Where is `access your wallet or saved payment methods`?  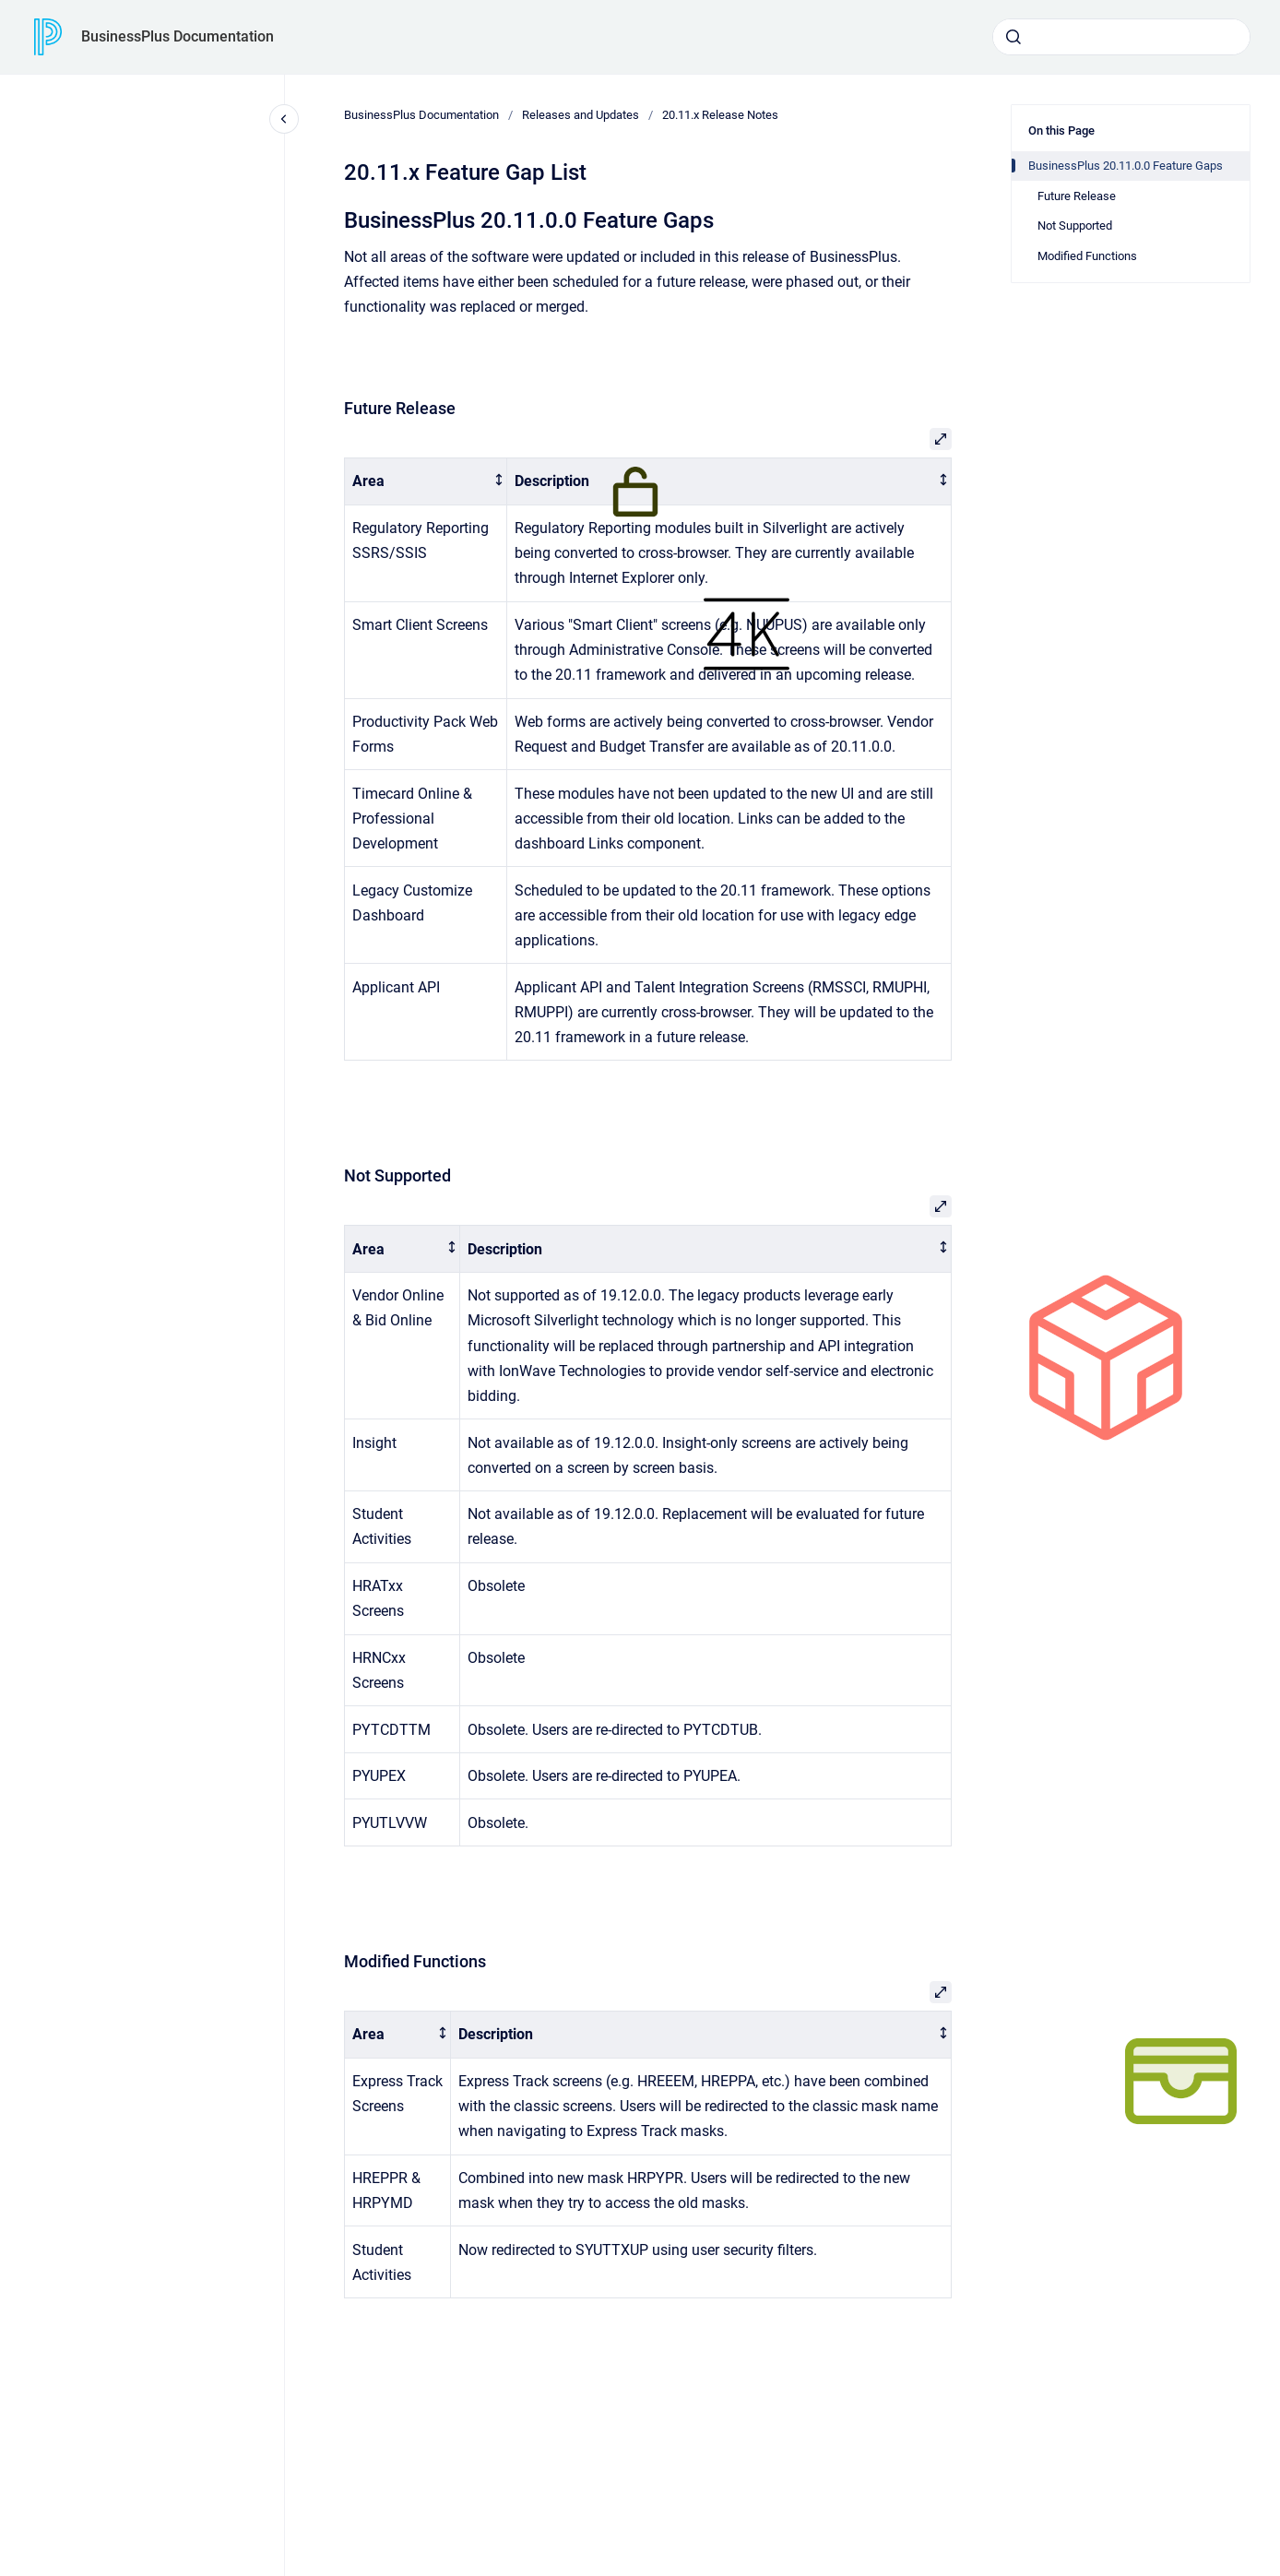
access your wallet or saved payment methods is located at coordinates (1180, 2081).